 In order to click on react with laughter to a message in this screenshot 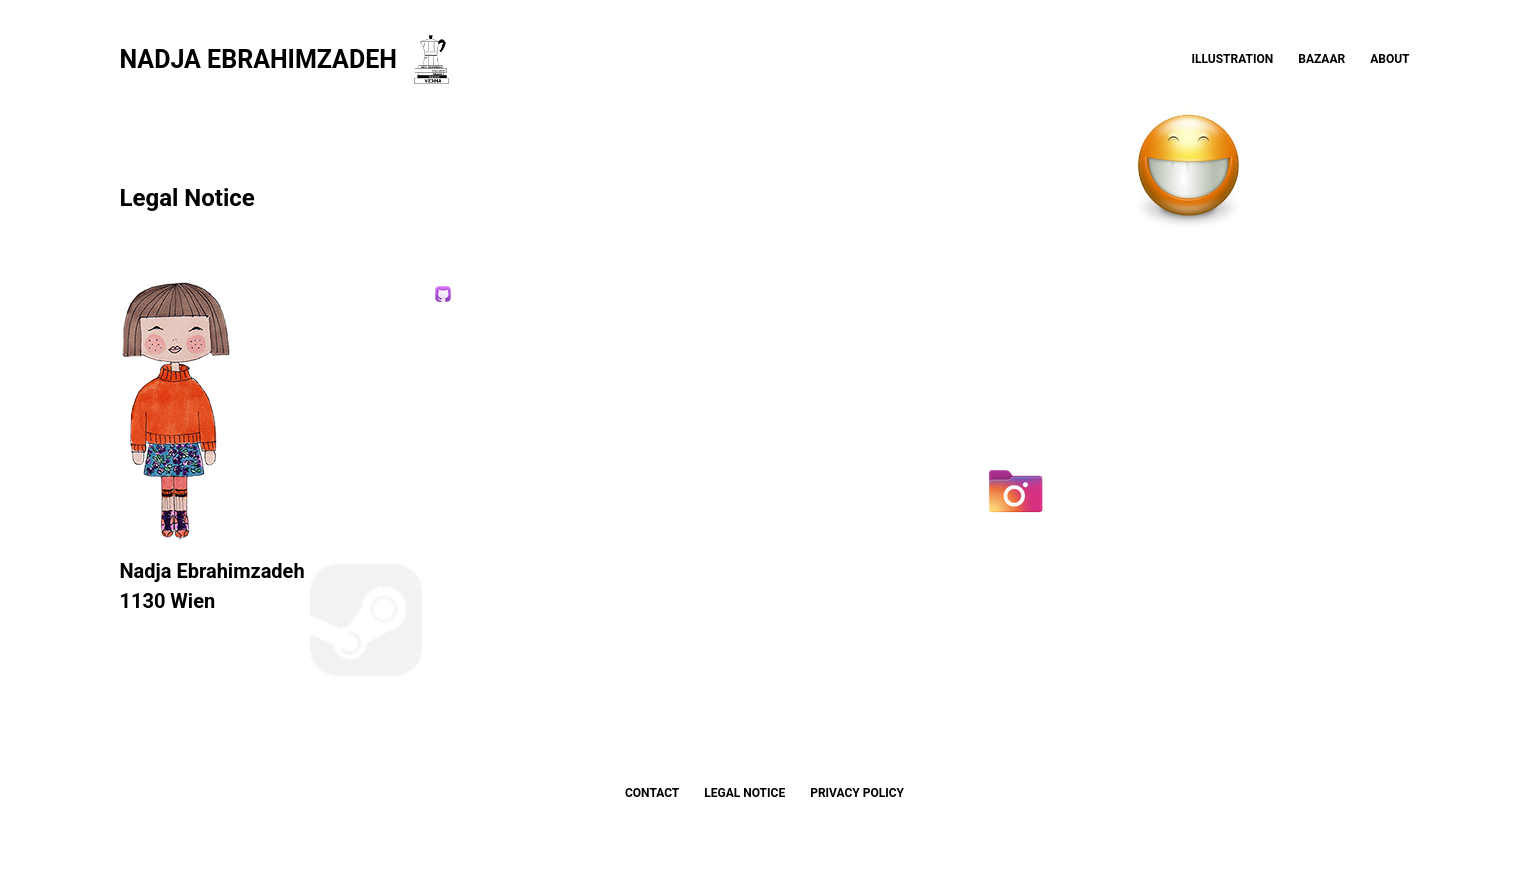, I will do `click(1189, 170)`.